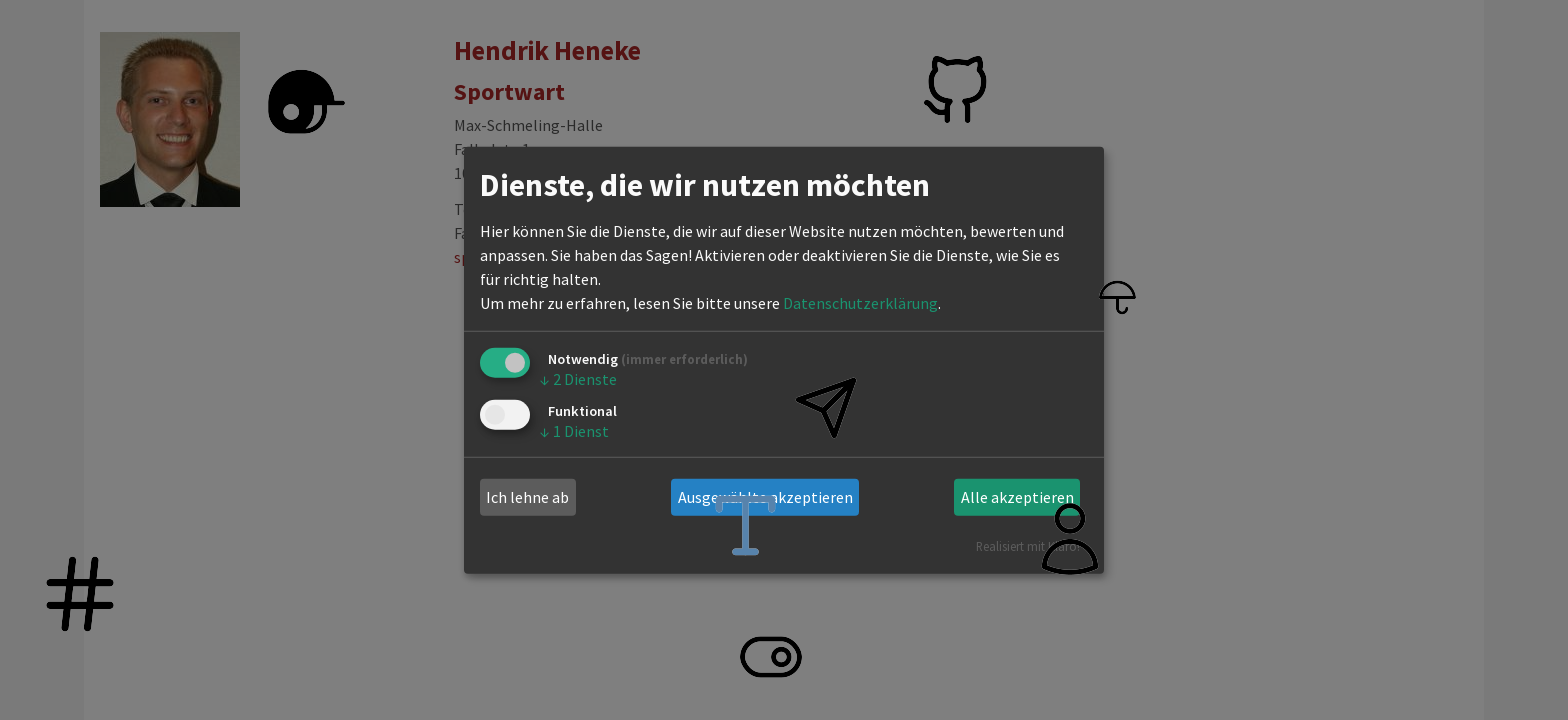 Image resolution: width=1568 pixels, height=720 pixels. What do you see at coordinates (304, 103) in the screenshot?
I see `view baseball or sports equipment` at bounding box center [304, 103].